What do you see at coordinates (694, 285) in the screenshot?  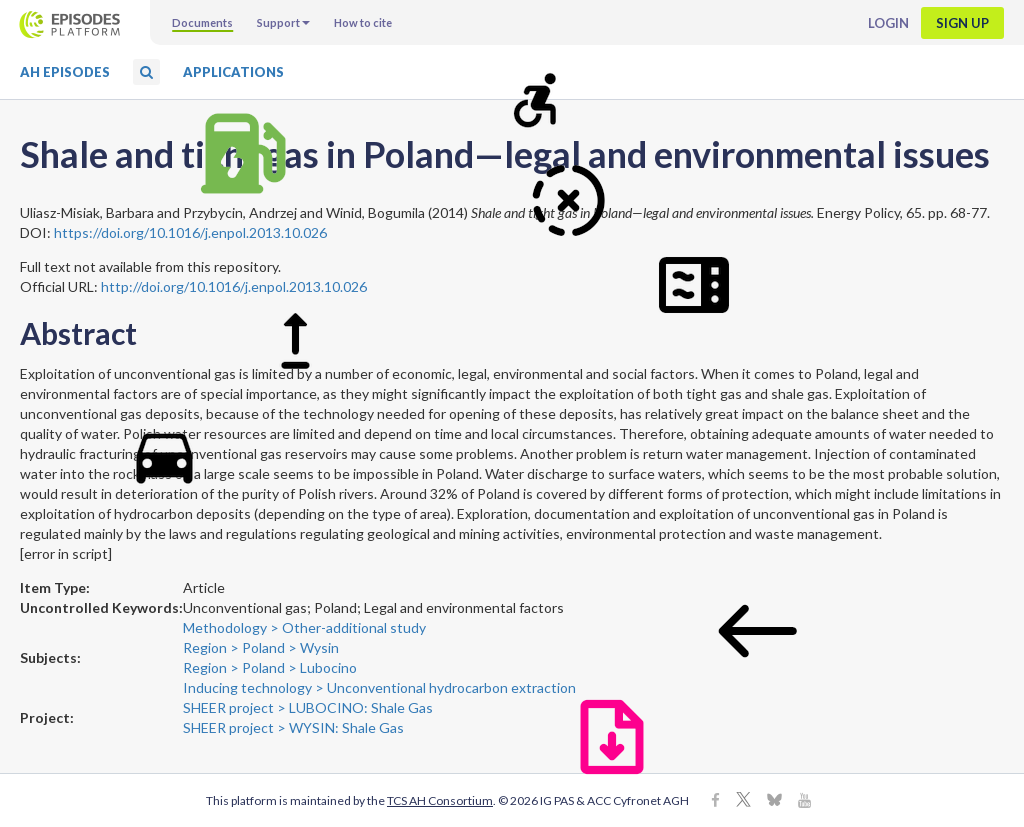 I see `access microwave controls or settings` at bounding box center [694, 285].